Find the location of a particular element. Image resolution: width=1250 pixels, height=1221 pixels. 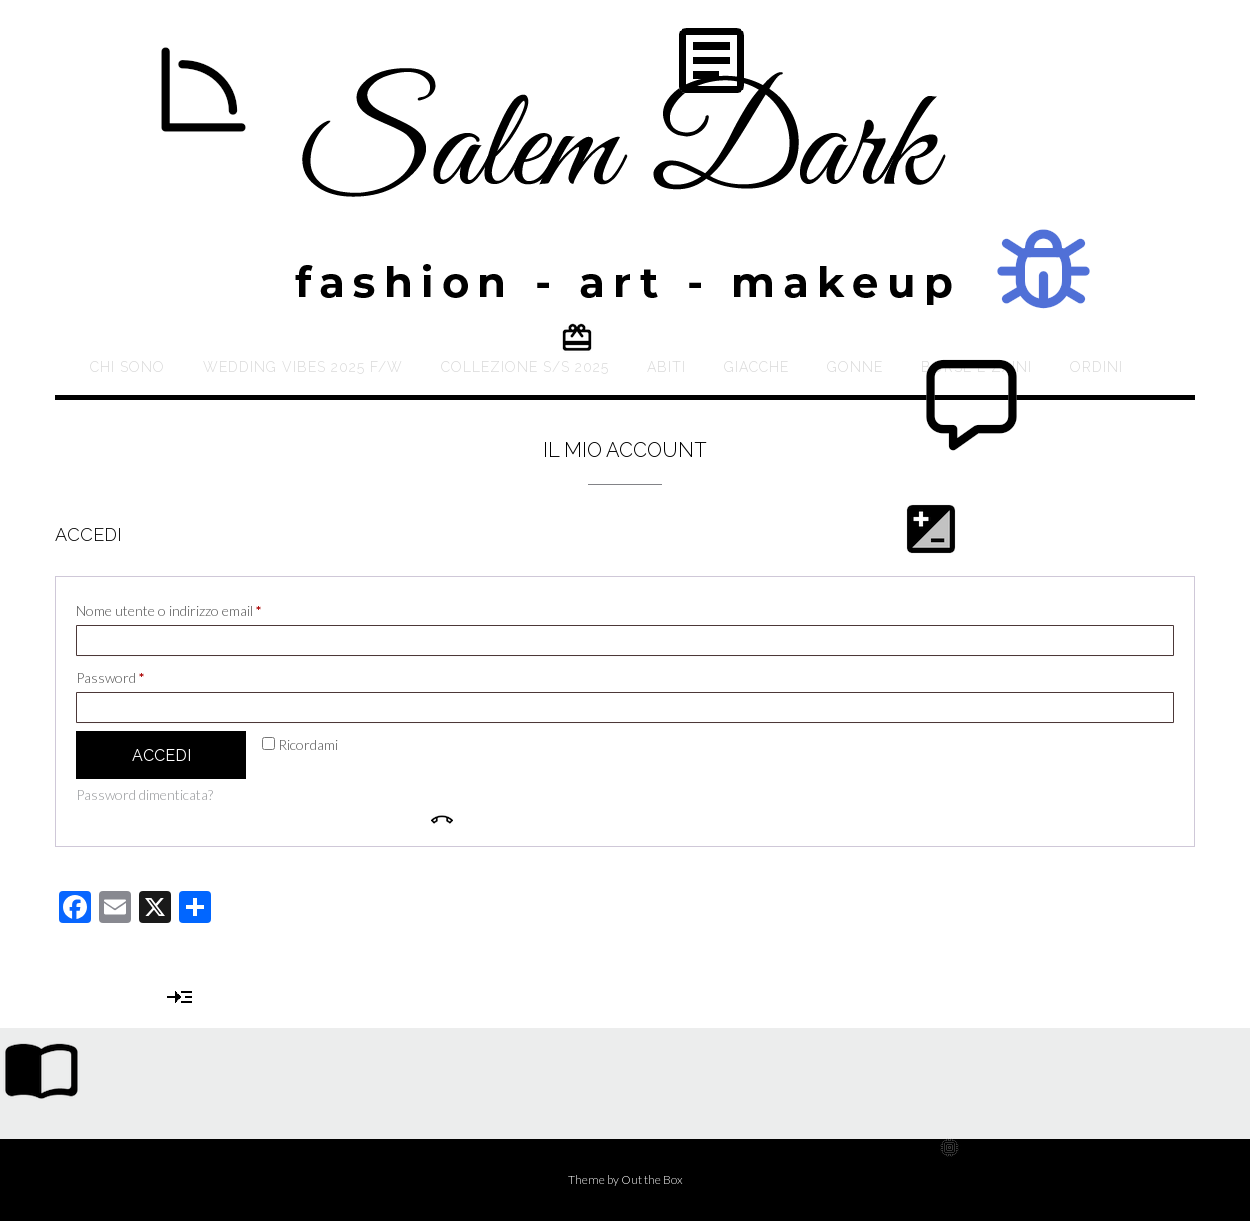

view article or document is located at coordinates (711, 60).